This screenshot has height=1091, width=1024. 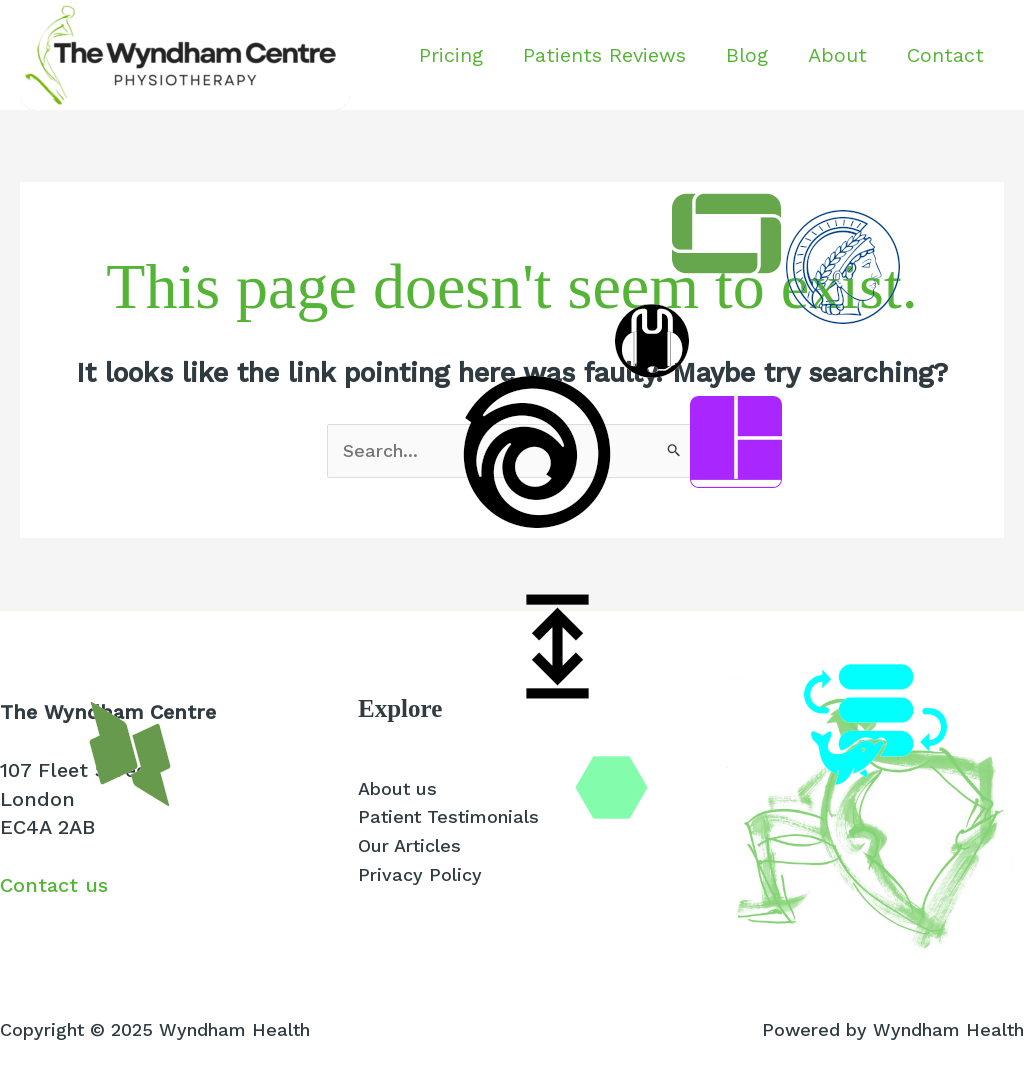 I want to click on visit dblp computer science bibliography, so click(x=130, y=754).